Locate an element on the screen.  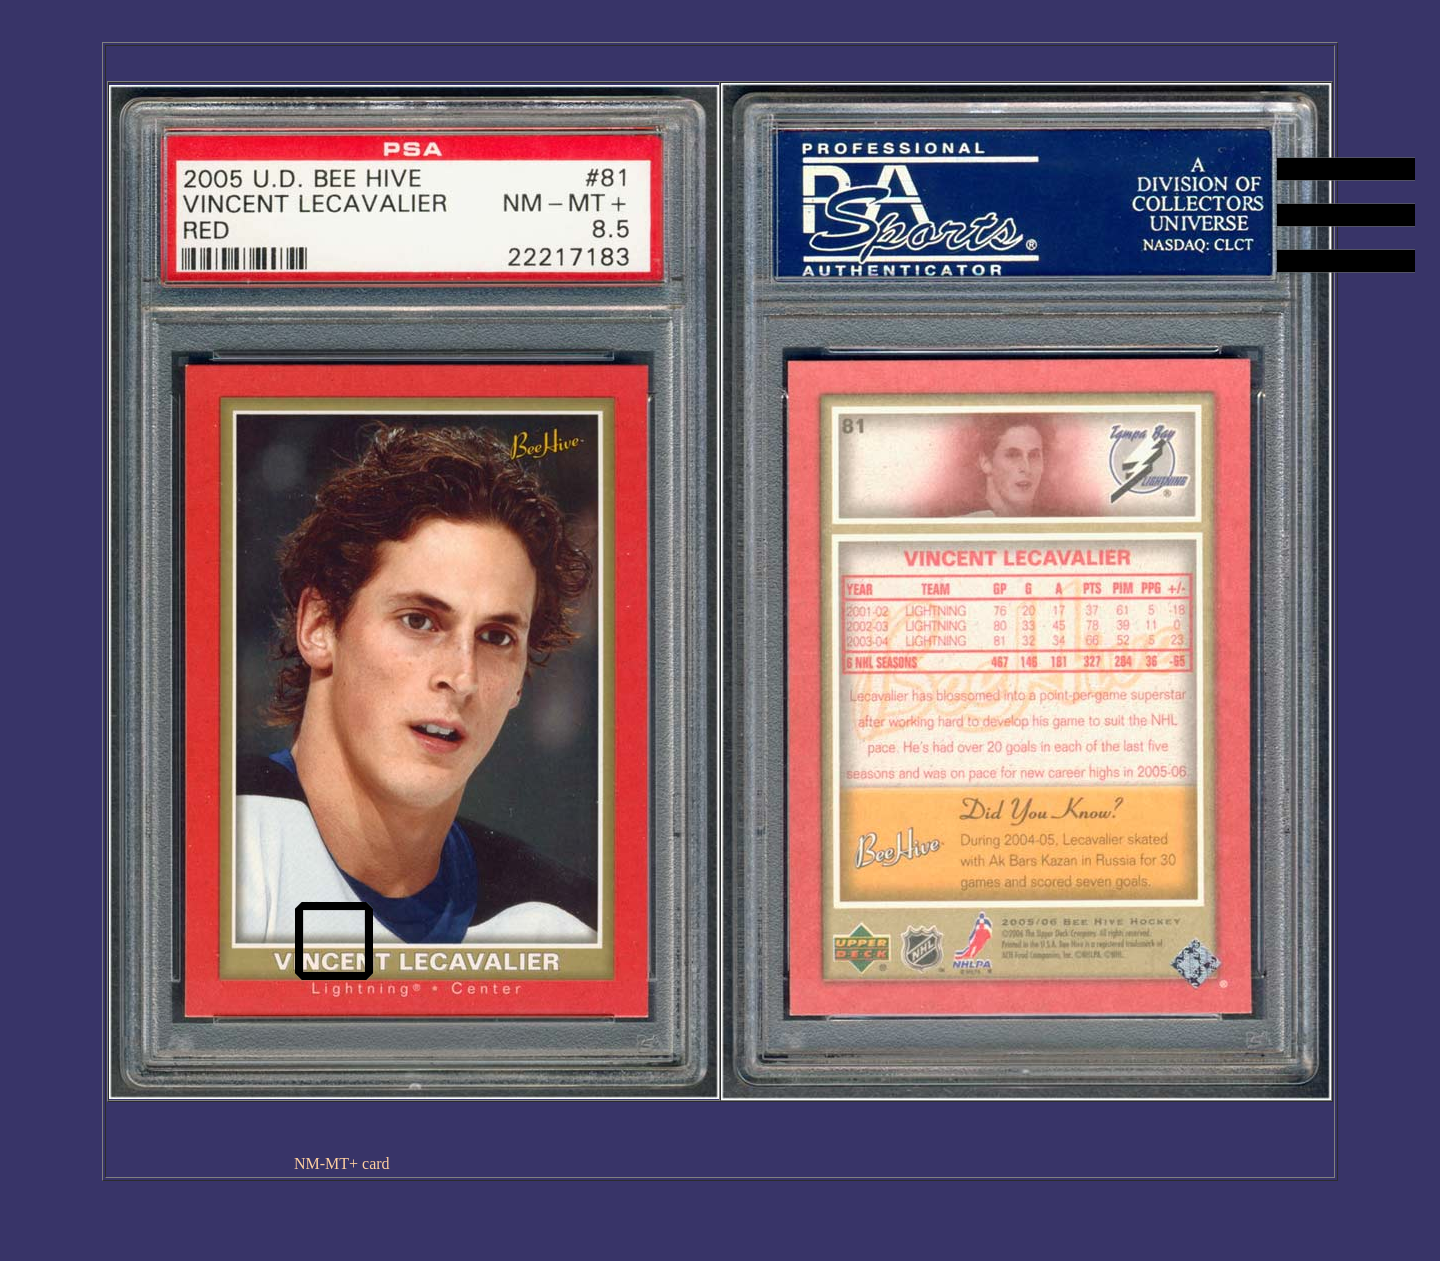
stop debugging session is located at coordinates (334, 941).